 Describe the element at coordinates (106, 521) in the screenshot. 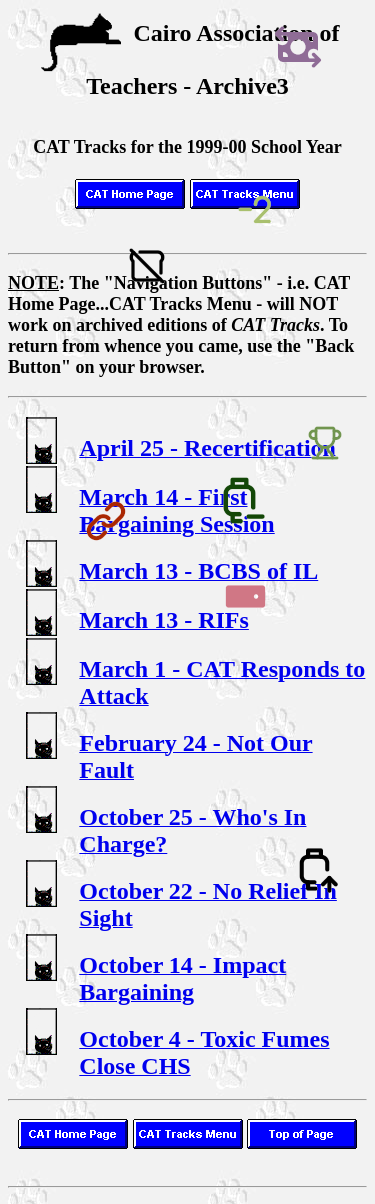

I see `copy or share a link` at that location.